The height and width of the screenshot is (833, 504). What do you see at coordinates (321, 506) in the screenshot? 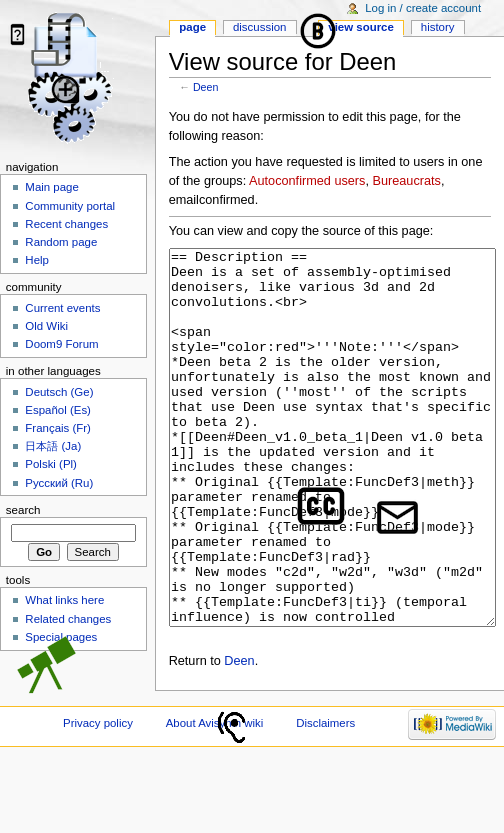
I see `enable closed captions` at bounding box center [321, 506].